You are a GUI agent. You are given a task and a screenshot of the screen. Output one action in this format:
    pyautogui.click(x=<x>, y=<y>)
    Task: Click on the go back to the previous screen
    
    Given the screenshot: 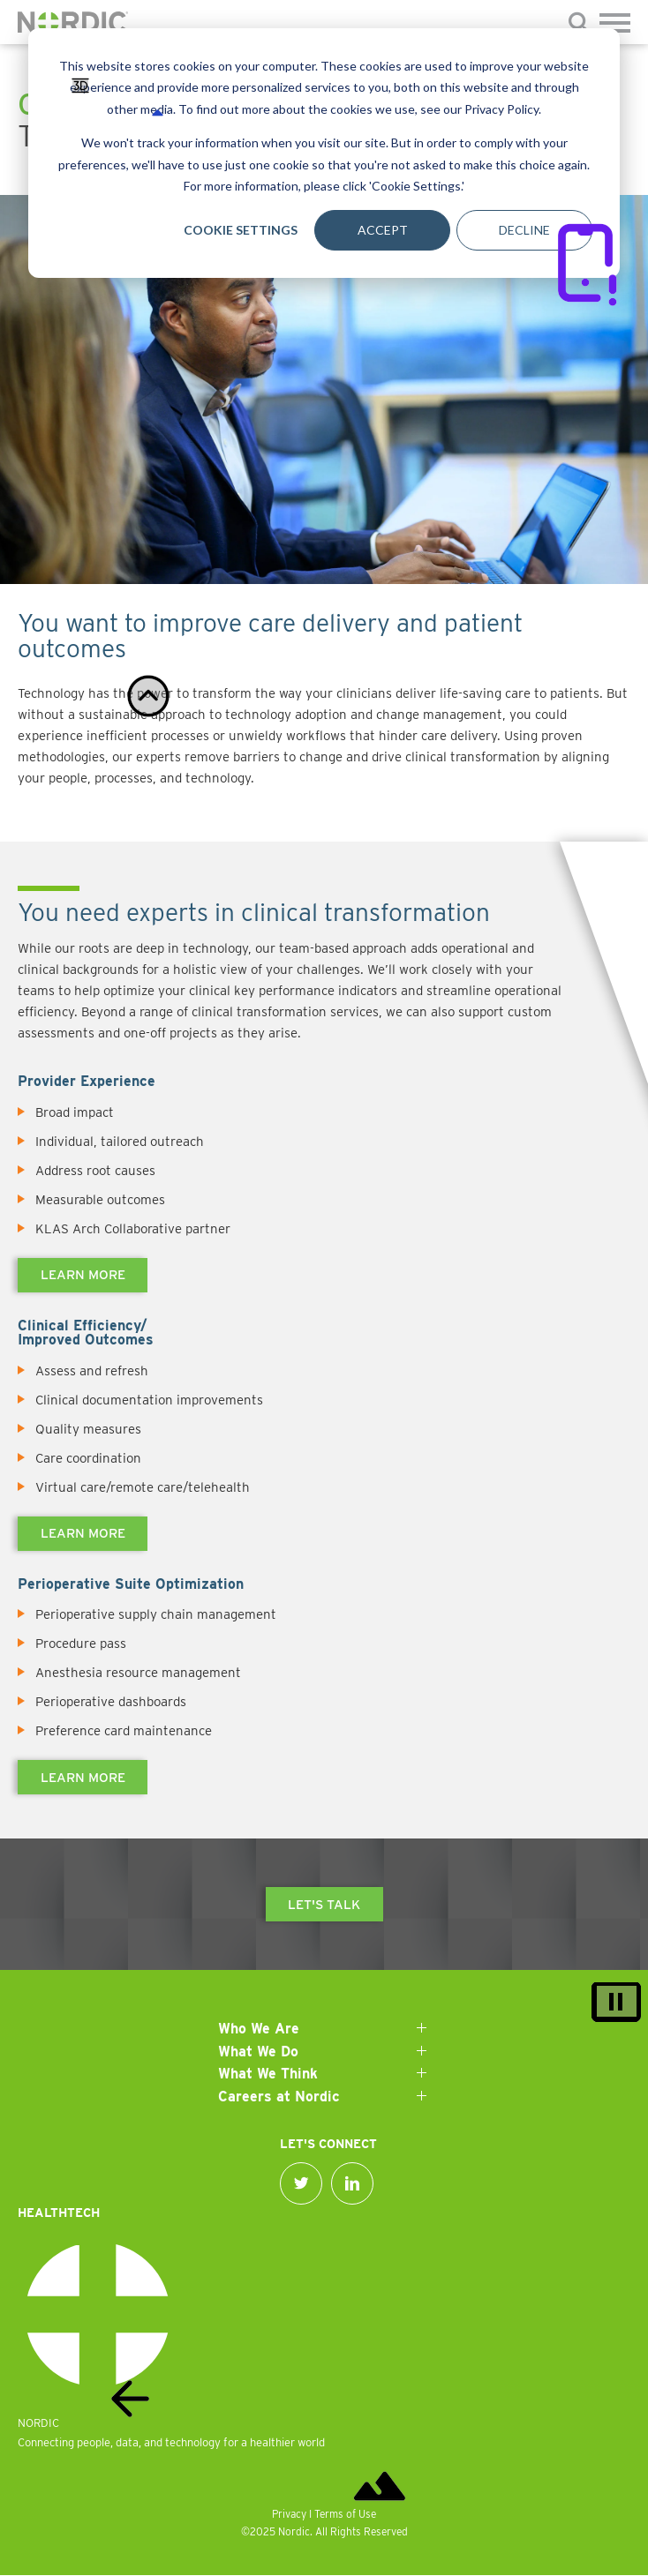 What is the action you would take?
    pyautogui.click(x=130, y=2399)
    